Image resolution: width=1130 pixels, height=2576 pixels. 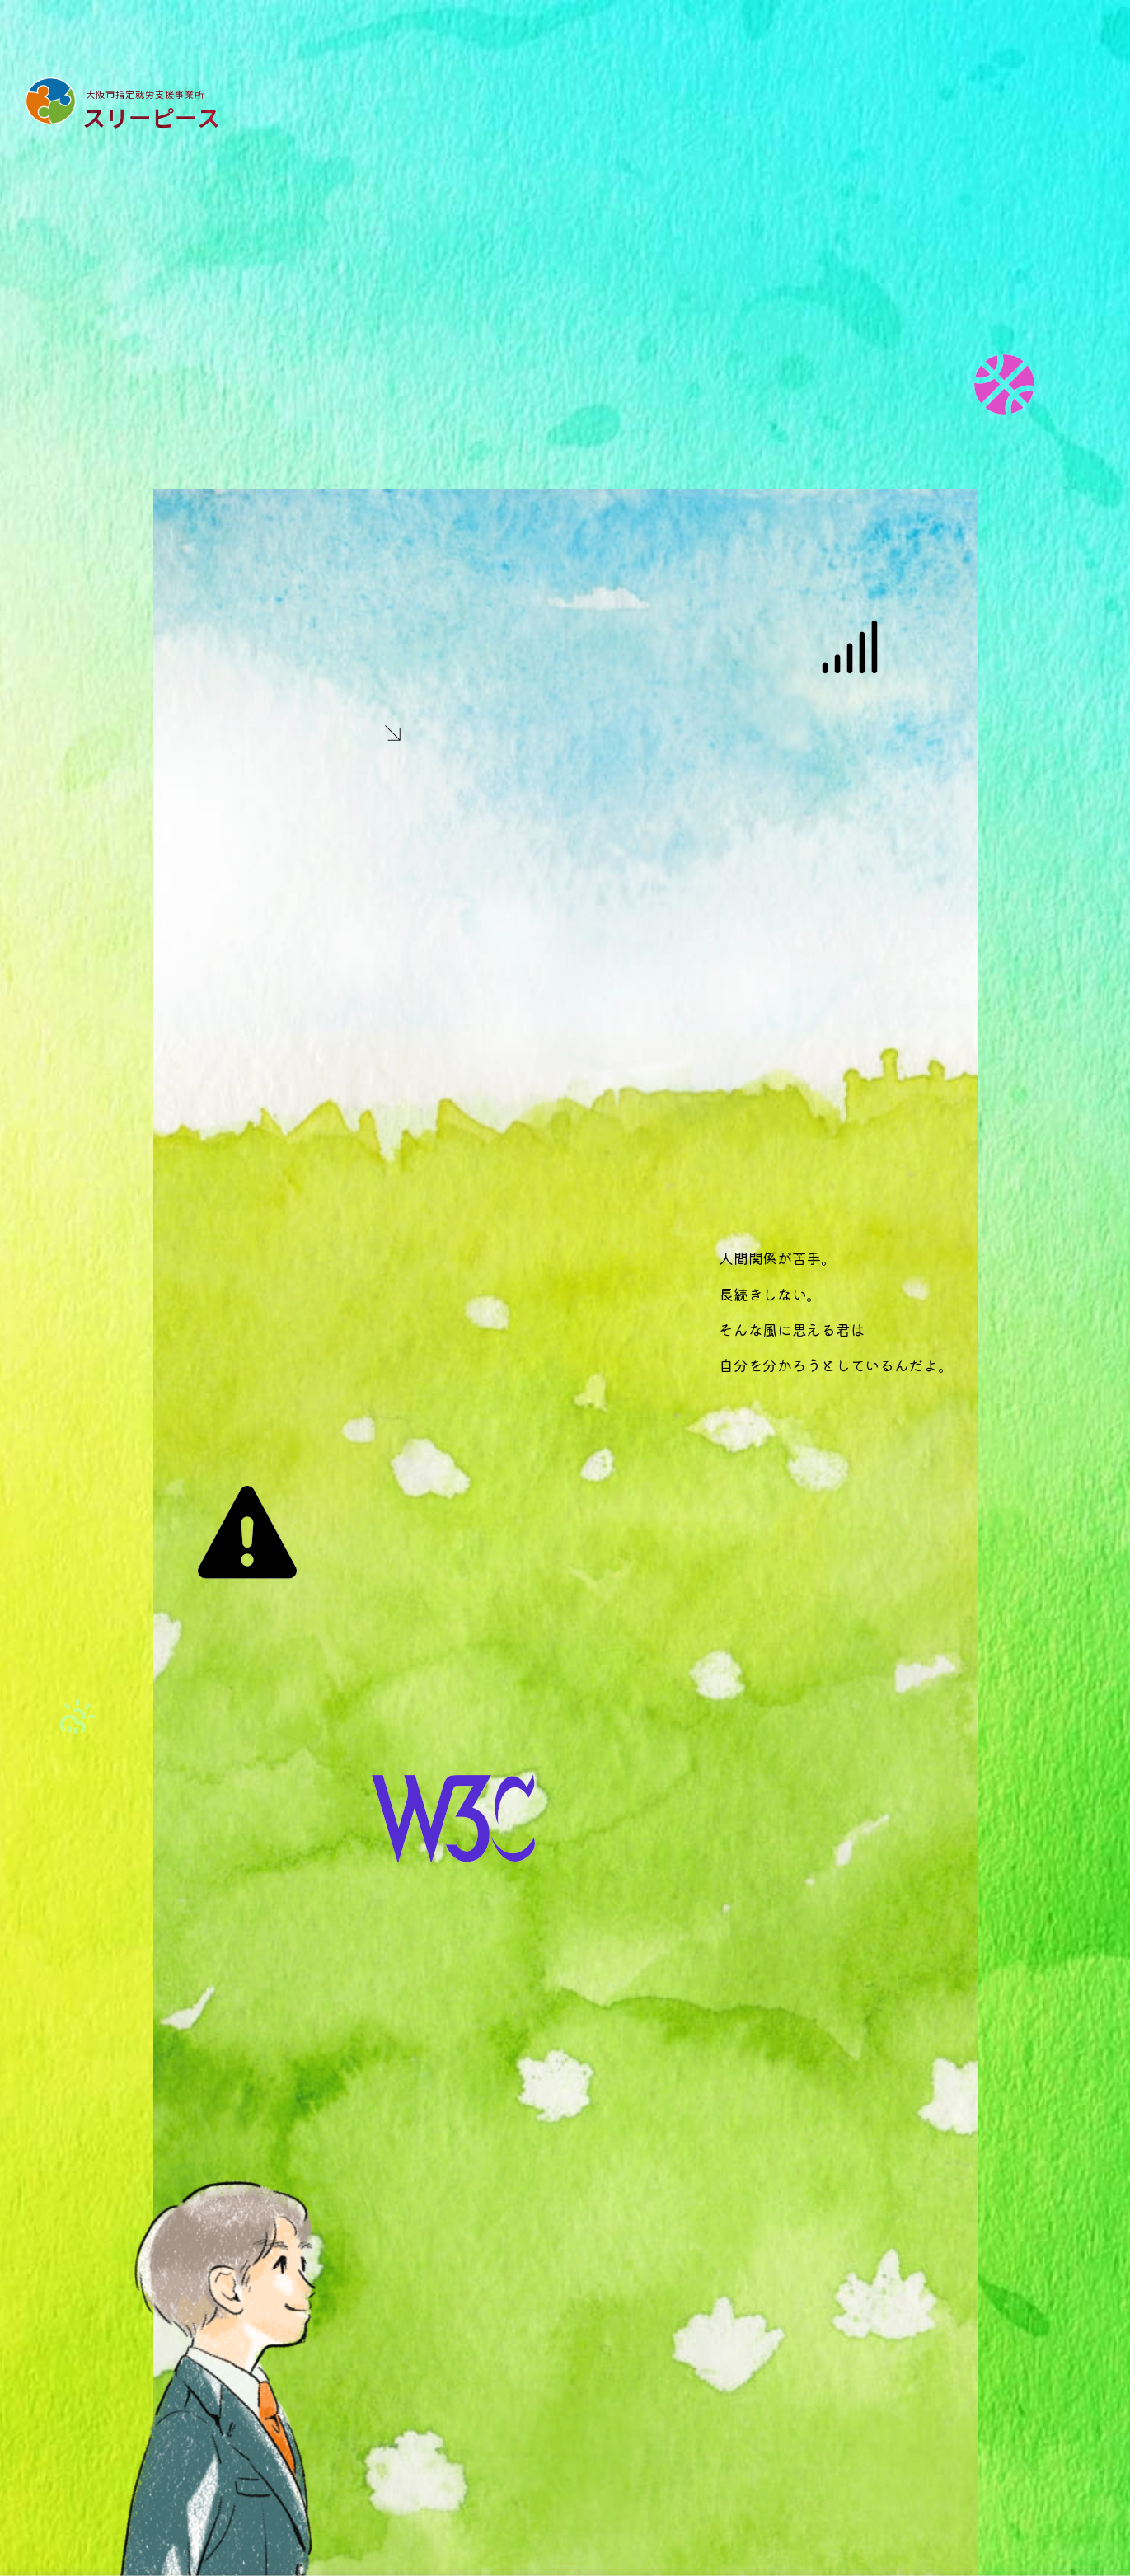 I want to click on indicates a warning or caution state, so click(x=247, y=1535).